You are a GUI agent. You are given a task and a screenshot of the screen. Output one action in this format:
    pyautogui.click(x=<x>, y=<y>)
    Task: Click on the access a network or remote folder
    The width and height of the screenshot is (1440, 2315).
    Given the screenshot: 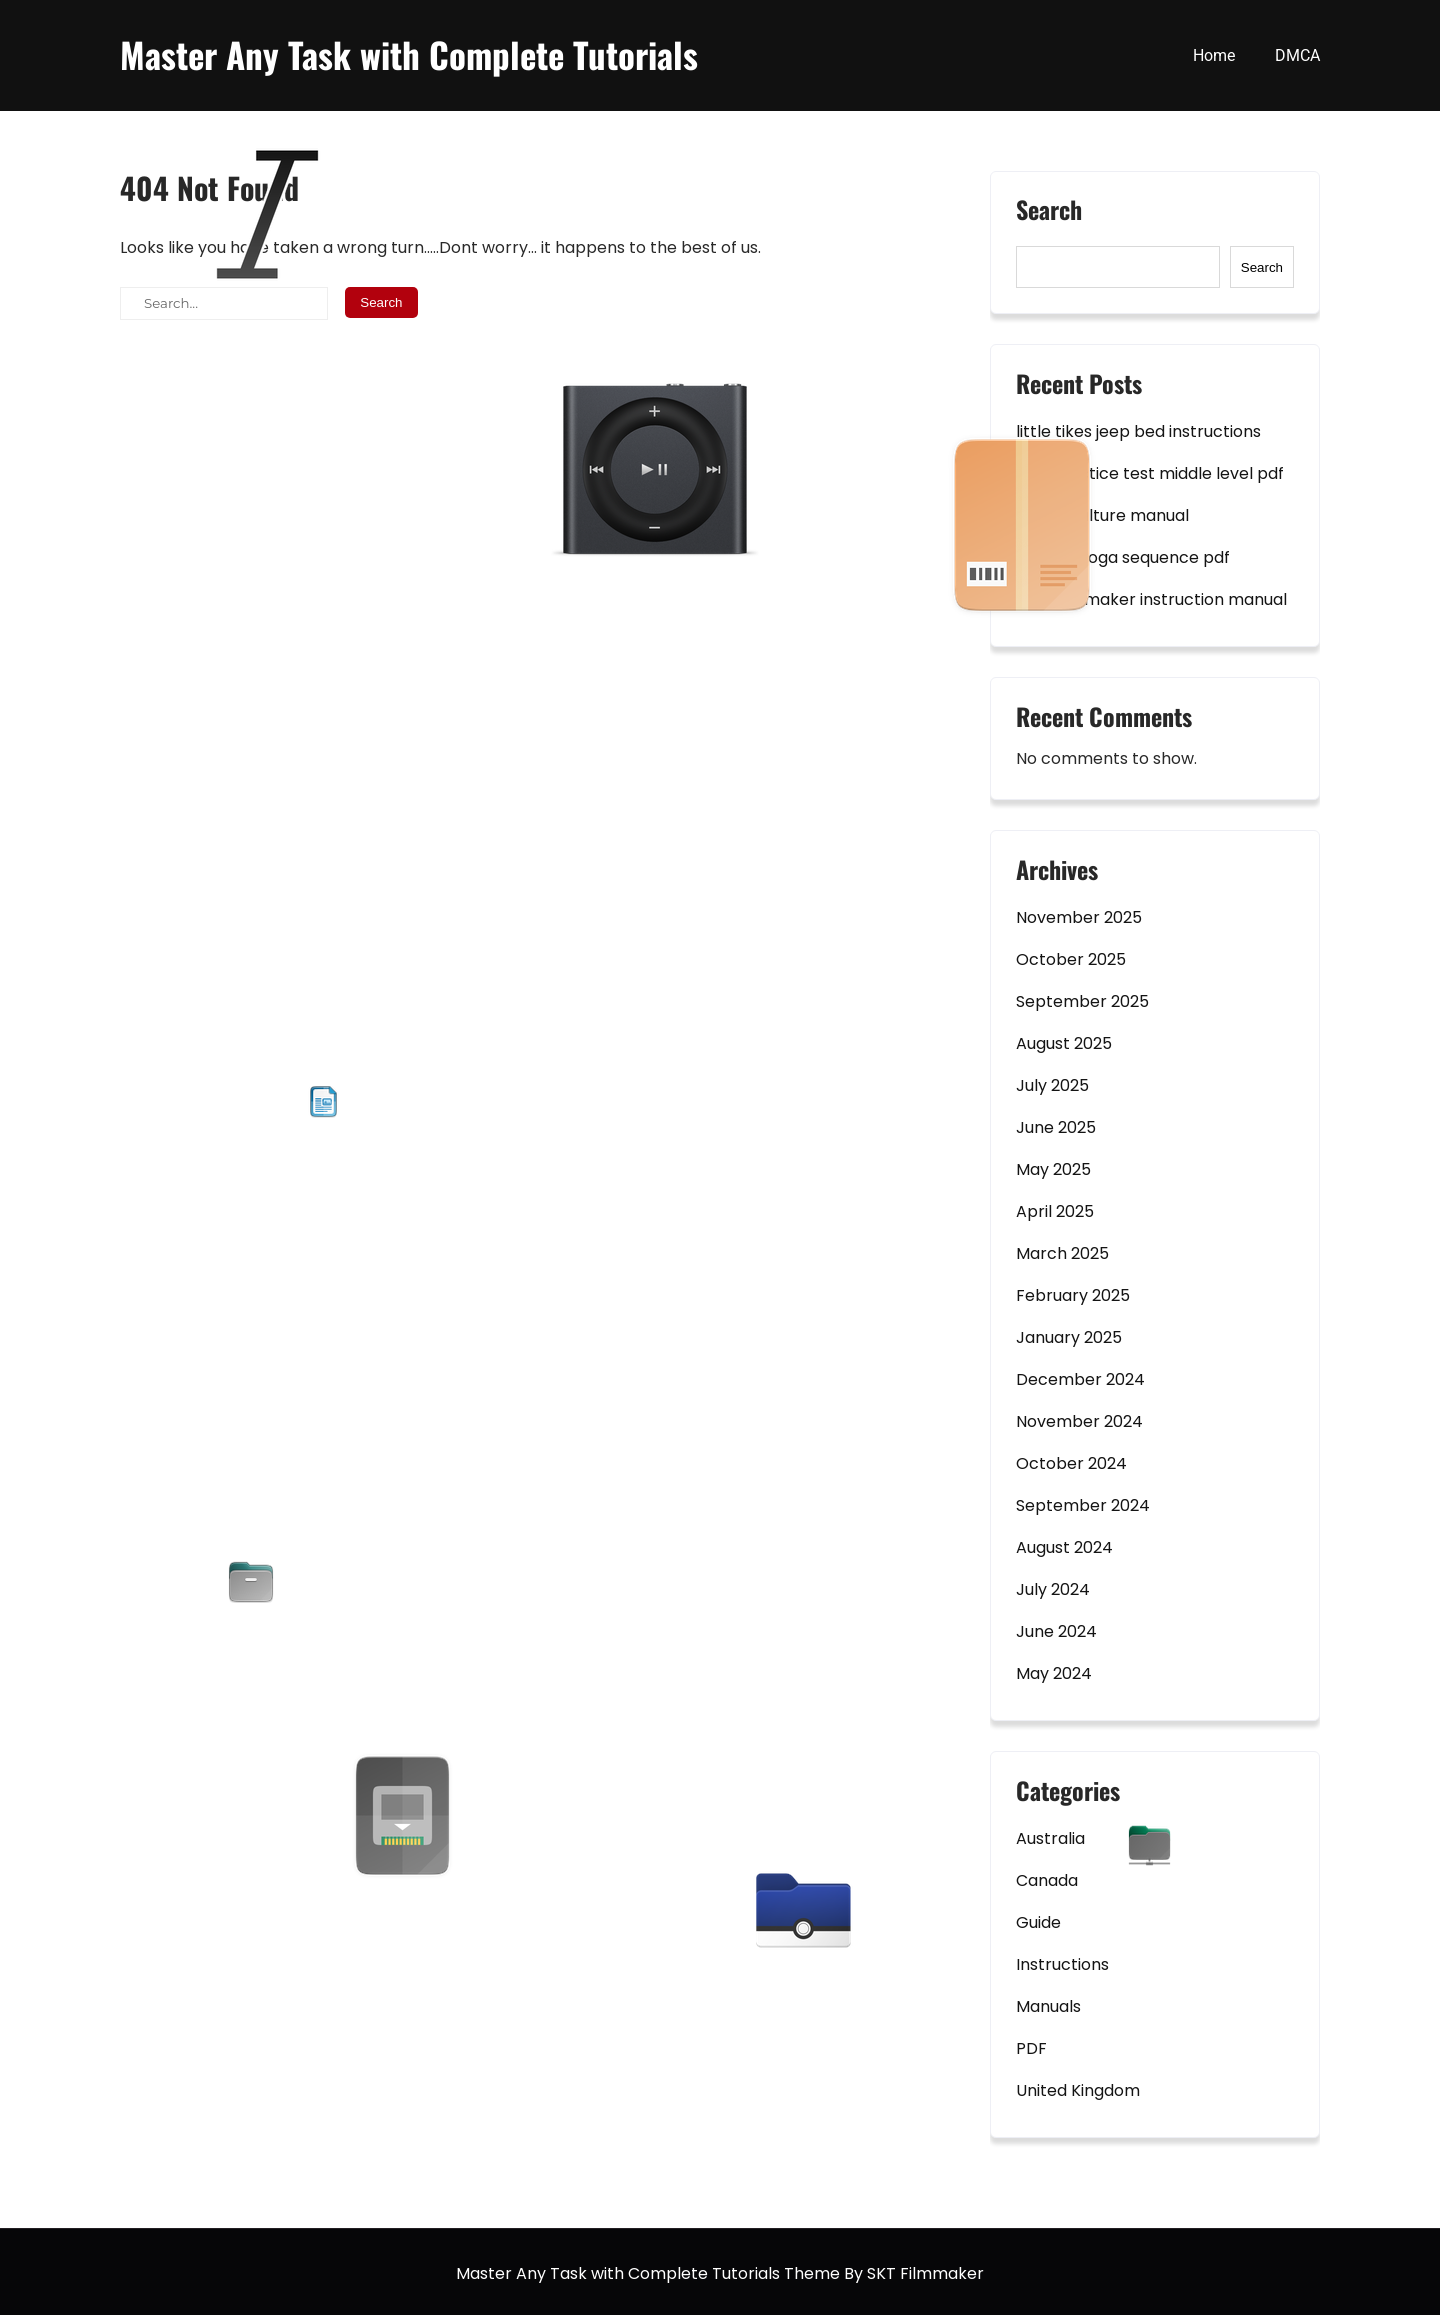 What is the action you would take?
    pyautogui.click(x=1149, y=1844)
    